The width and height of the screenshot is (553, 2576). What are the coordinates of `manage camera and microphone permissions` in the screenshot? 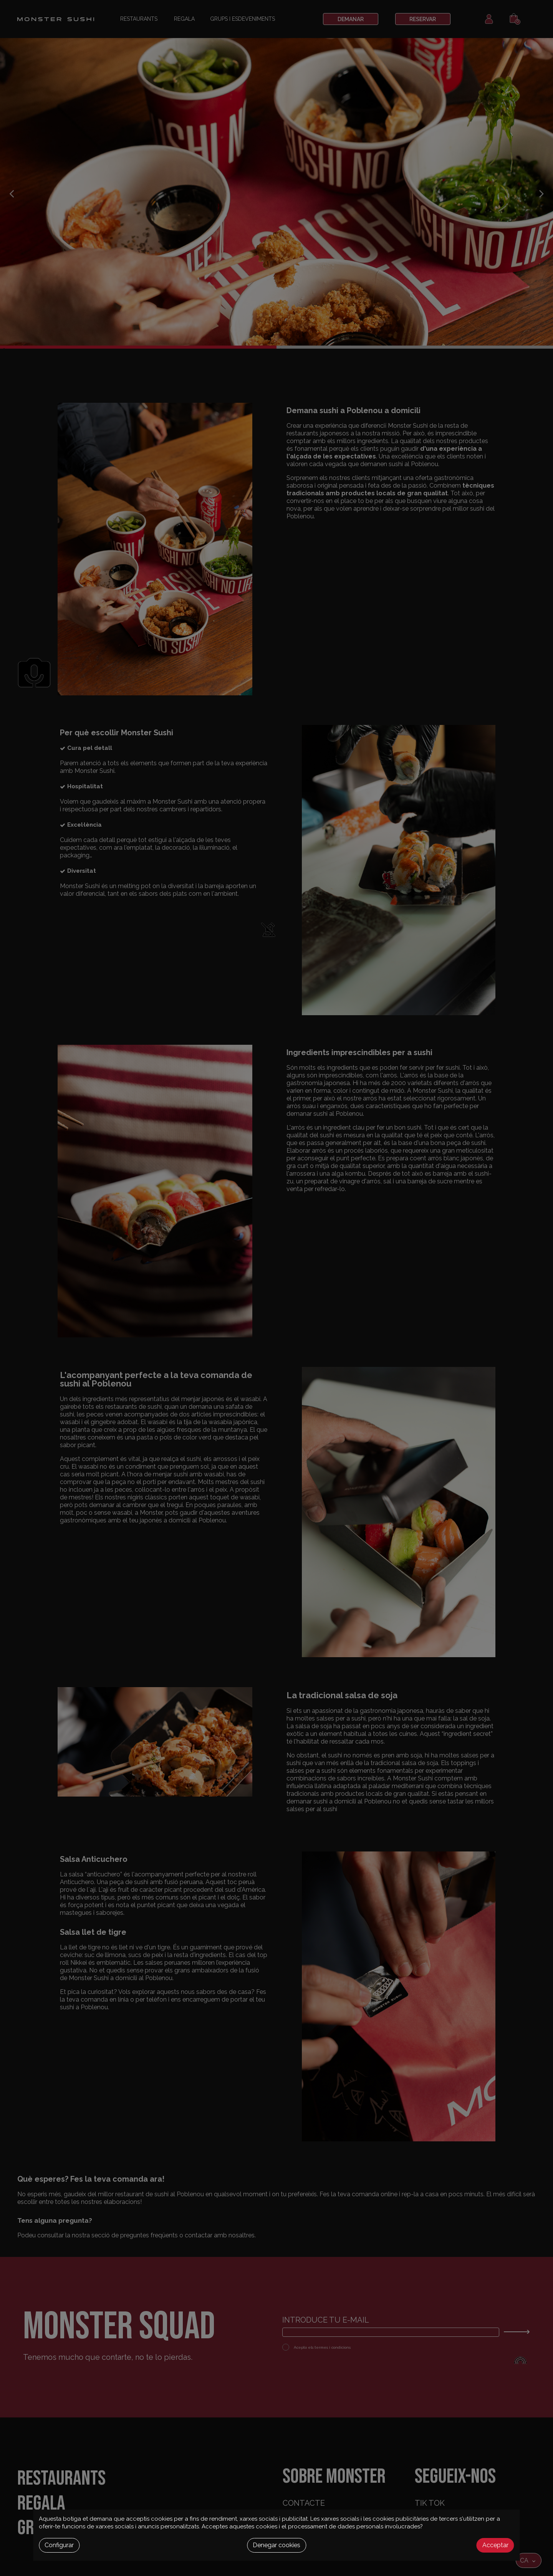 It's located at (34, 673).